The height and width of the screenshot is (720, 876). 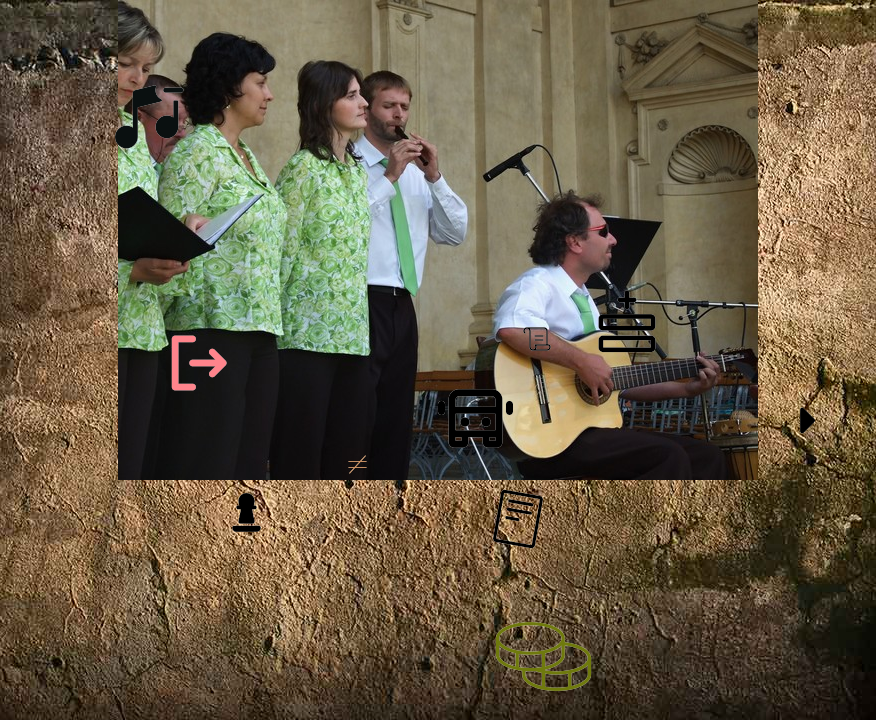 What do you see at coordinates (627, 326) in the screenshot?
I see `add a new row at the top` at bounding box center [627, 326].